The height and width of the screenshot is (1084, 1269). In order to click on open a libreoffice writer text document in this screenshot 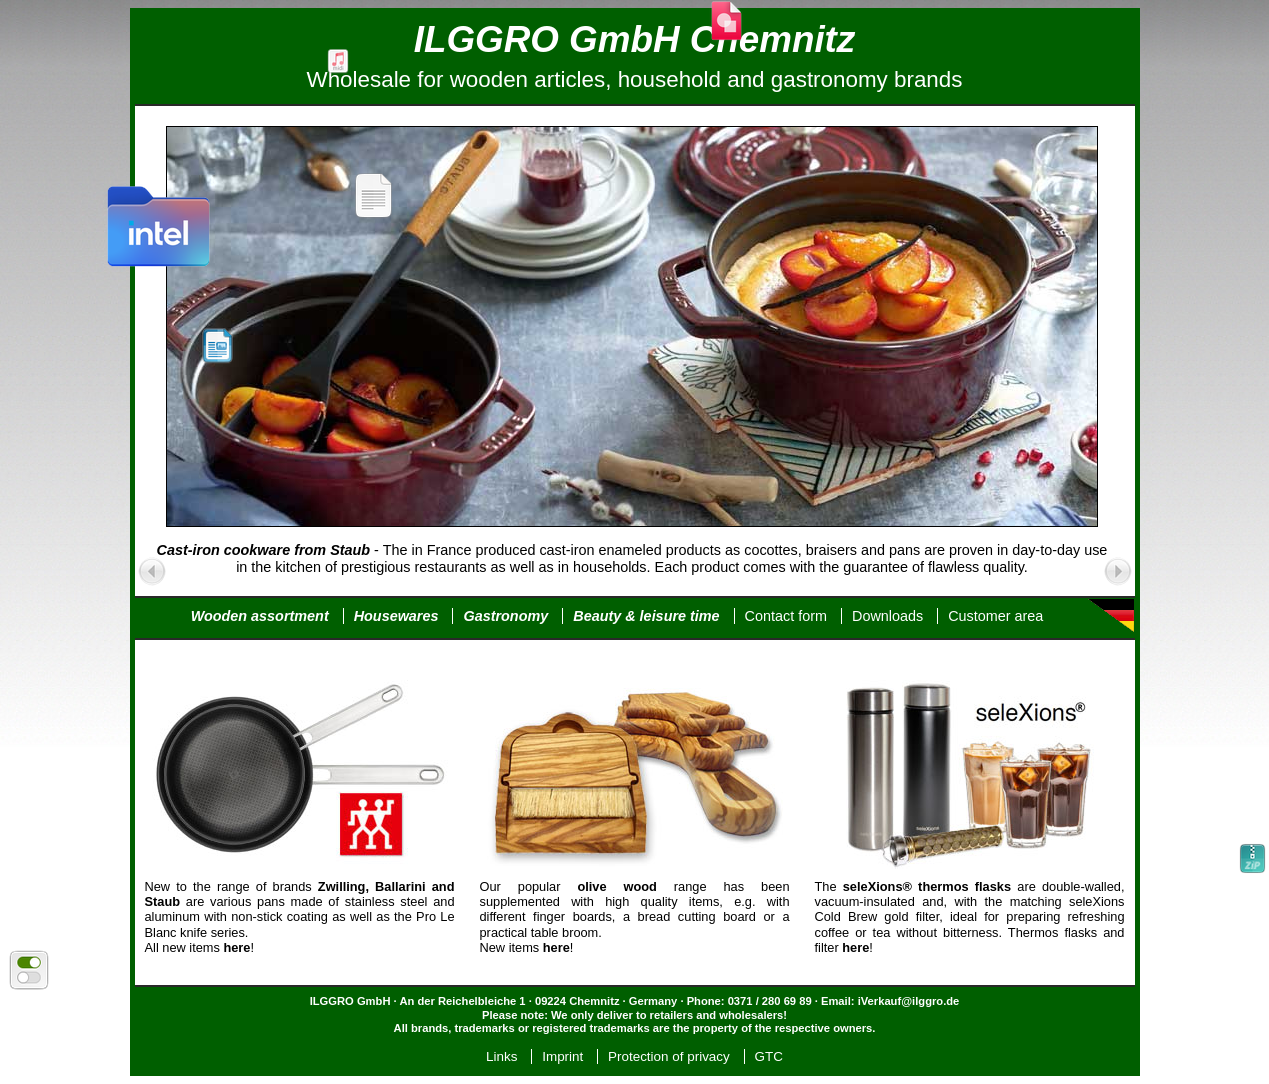, I will do `click(217, 345)`.